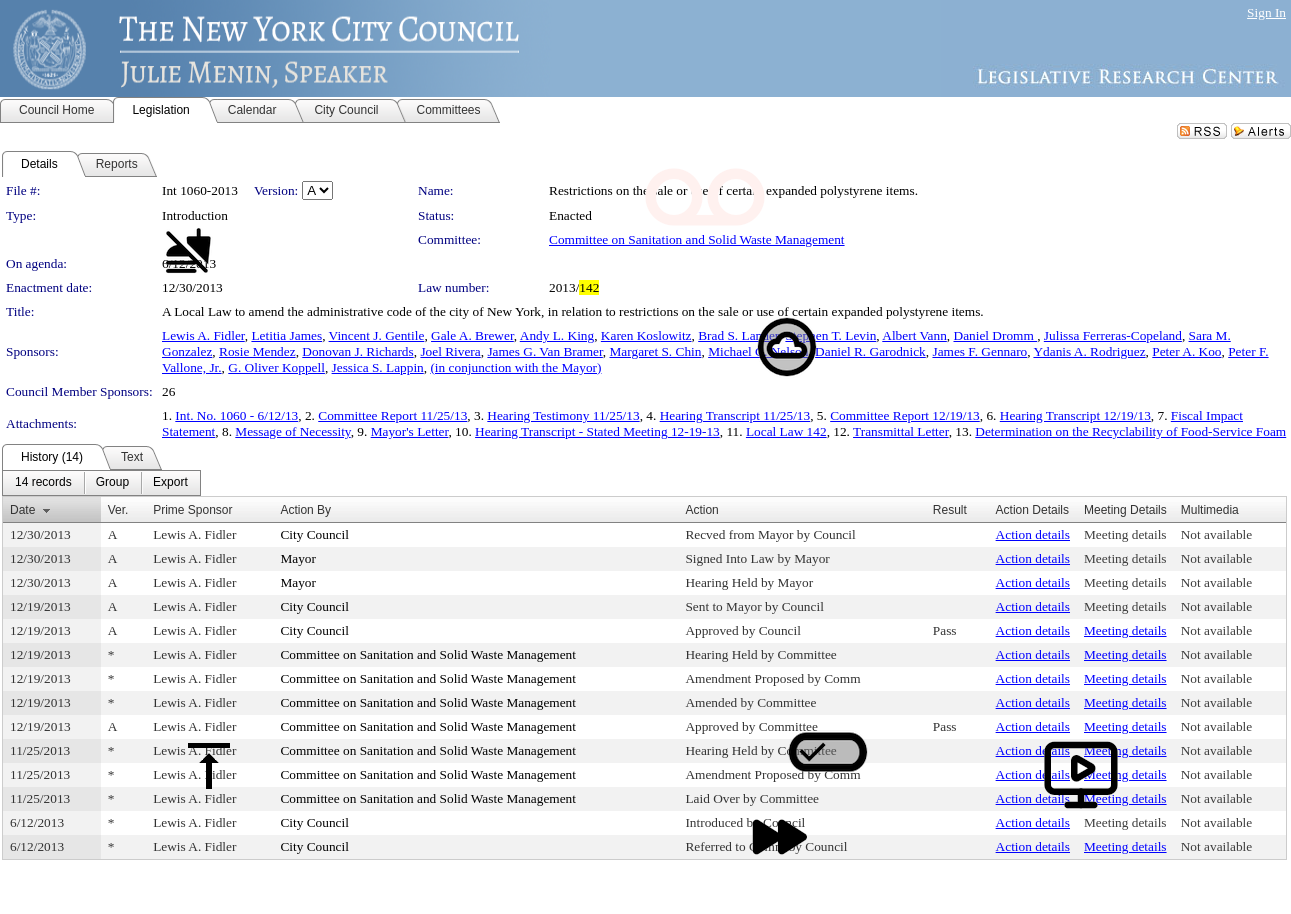  I want to click on align content to top, so click(209, 766).